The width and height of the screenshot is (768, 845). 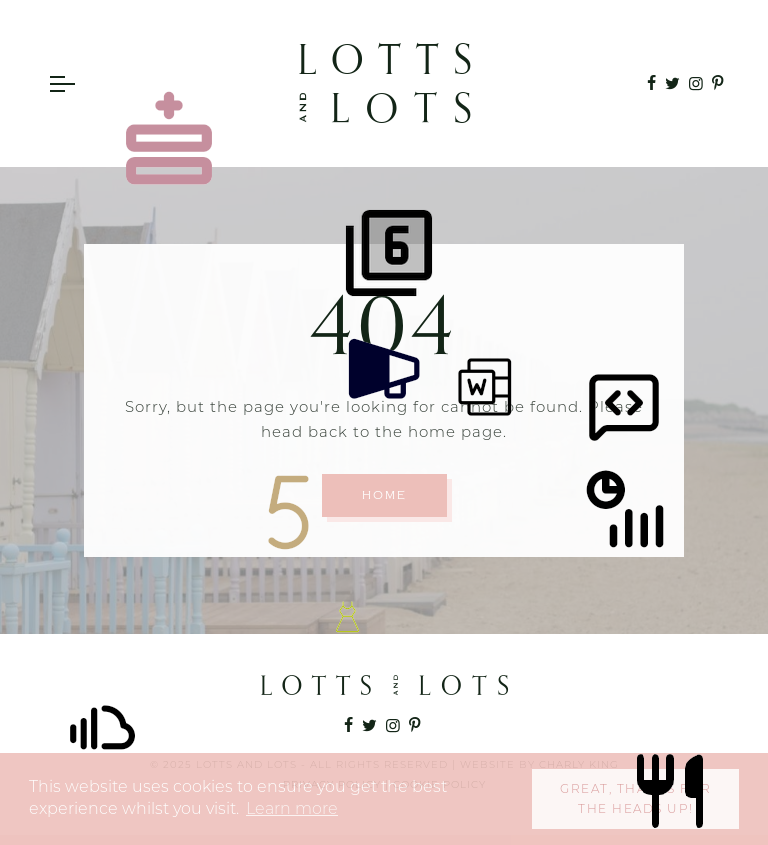 What do you see at coordinates (347, 618) in the screenshot?
I see `browse women's clothing` at bounding box center [347, 618].